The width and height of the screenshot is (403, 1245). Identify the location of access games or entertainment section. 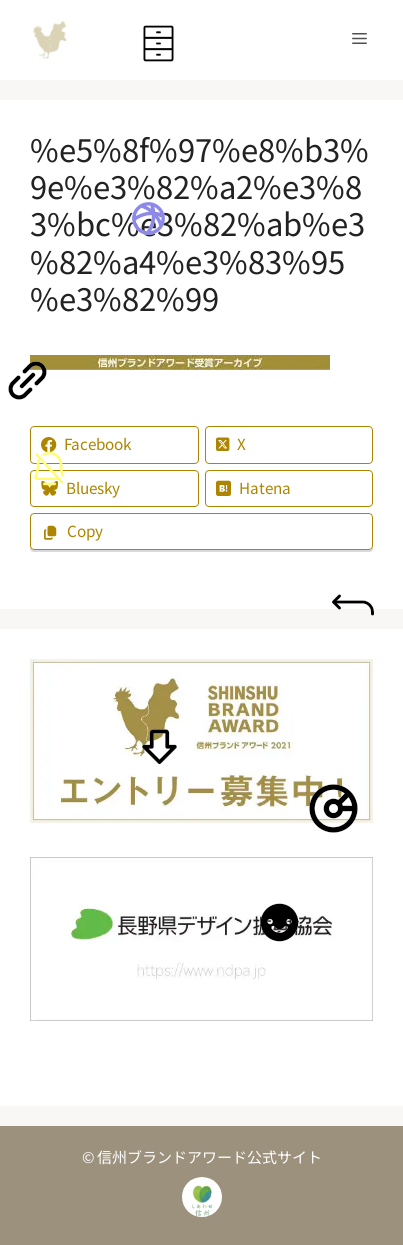
(148, 218).